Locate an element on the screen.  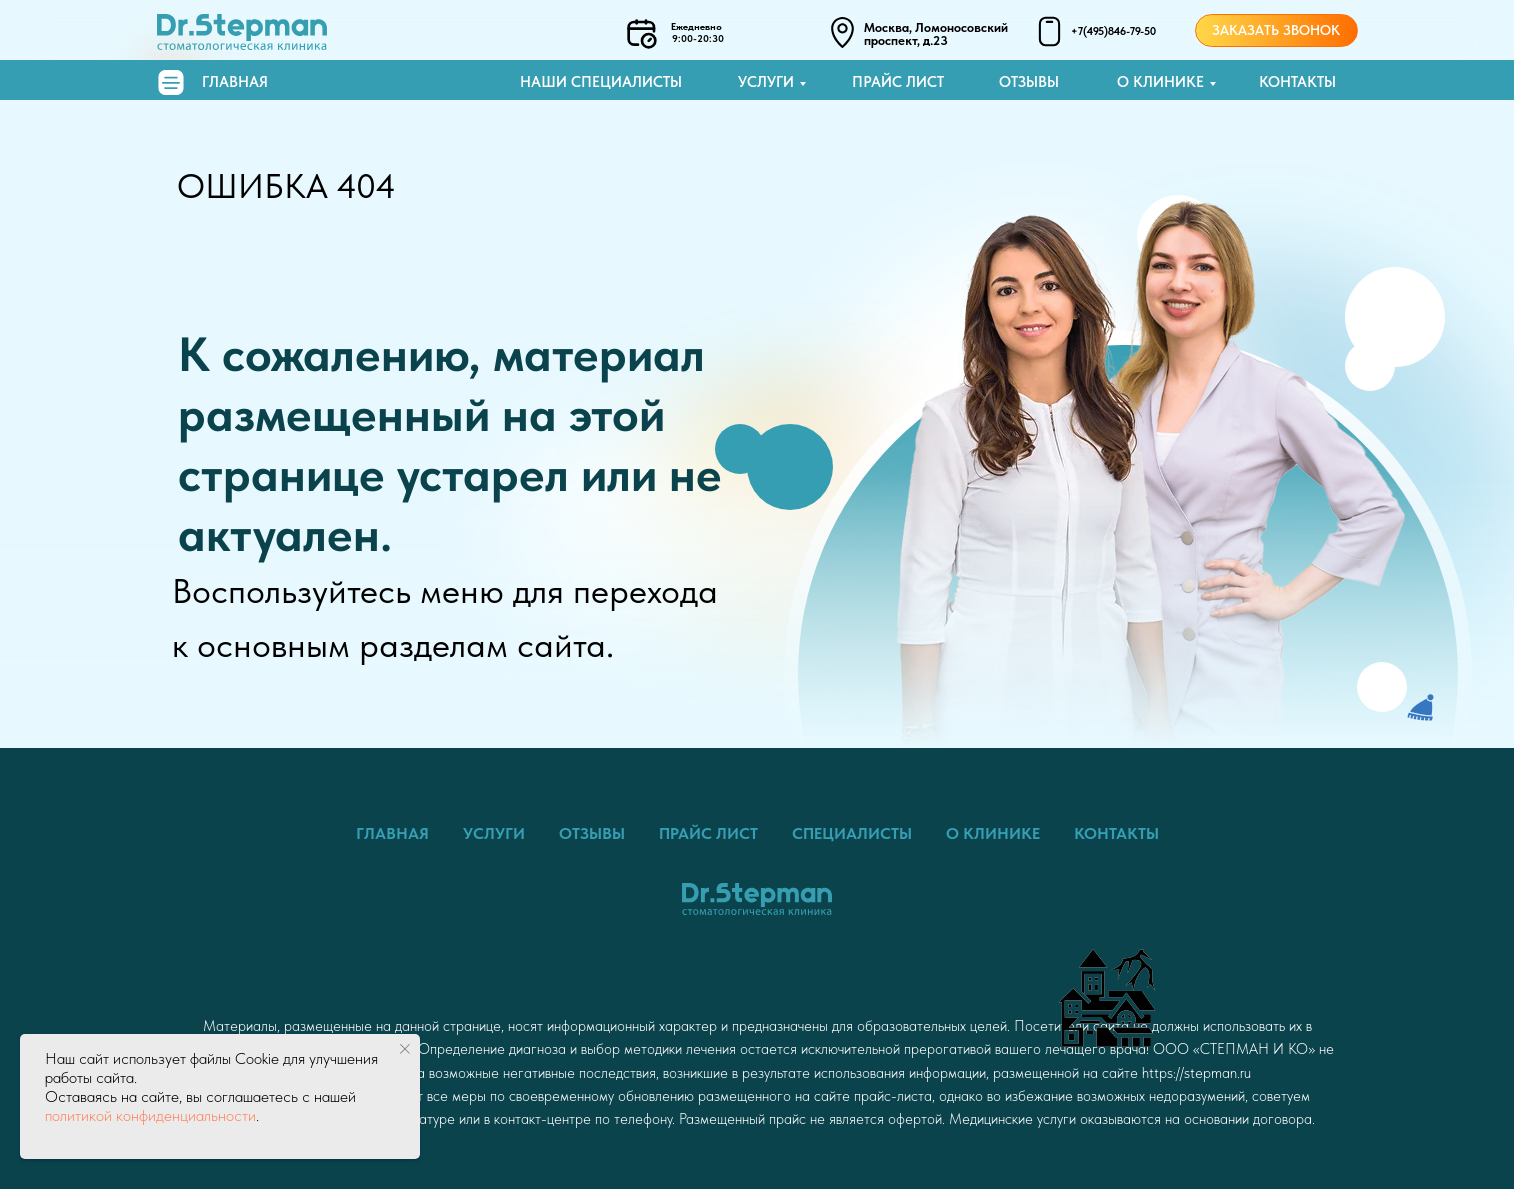
access haunted house level or spooky game area is located at coordinates (1107, 998).